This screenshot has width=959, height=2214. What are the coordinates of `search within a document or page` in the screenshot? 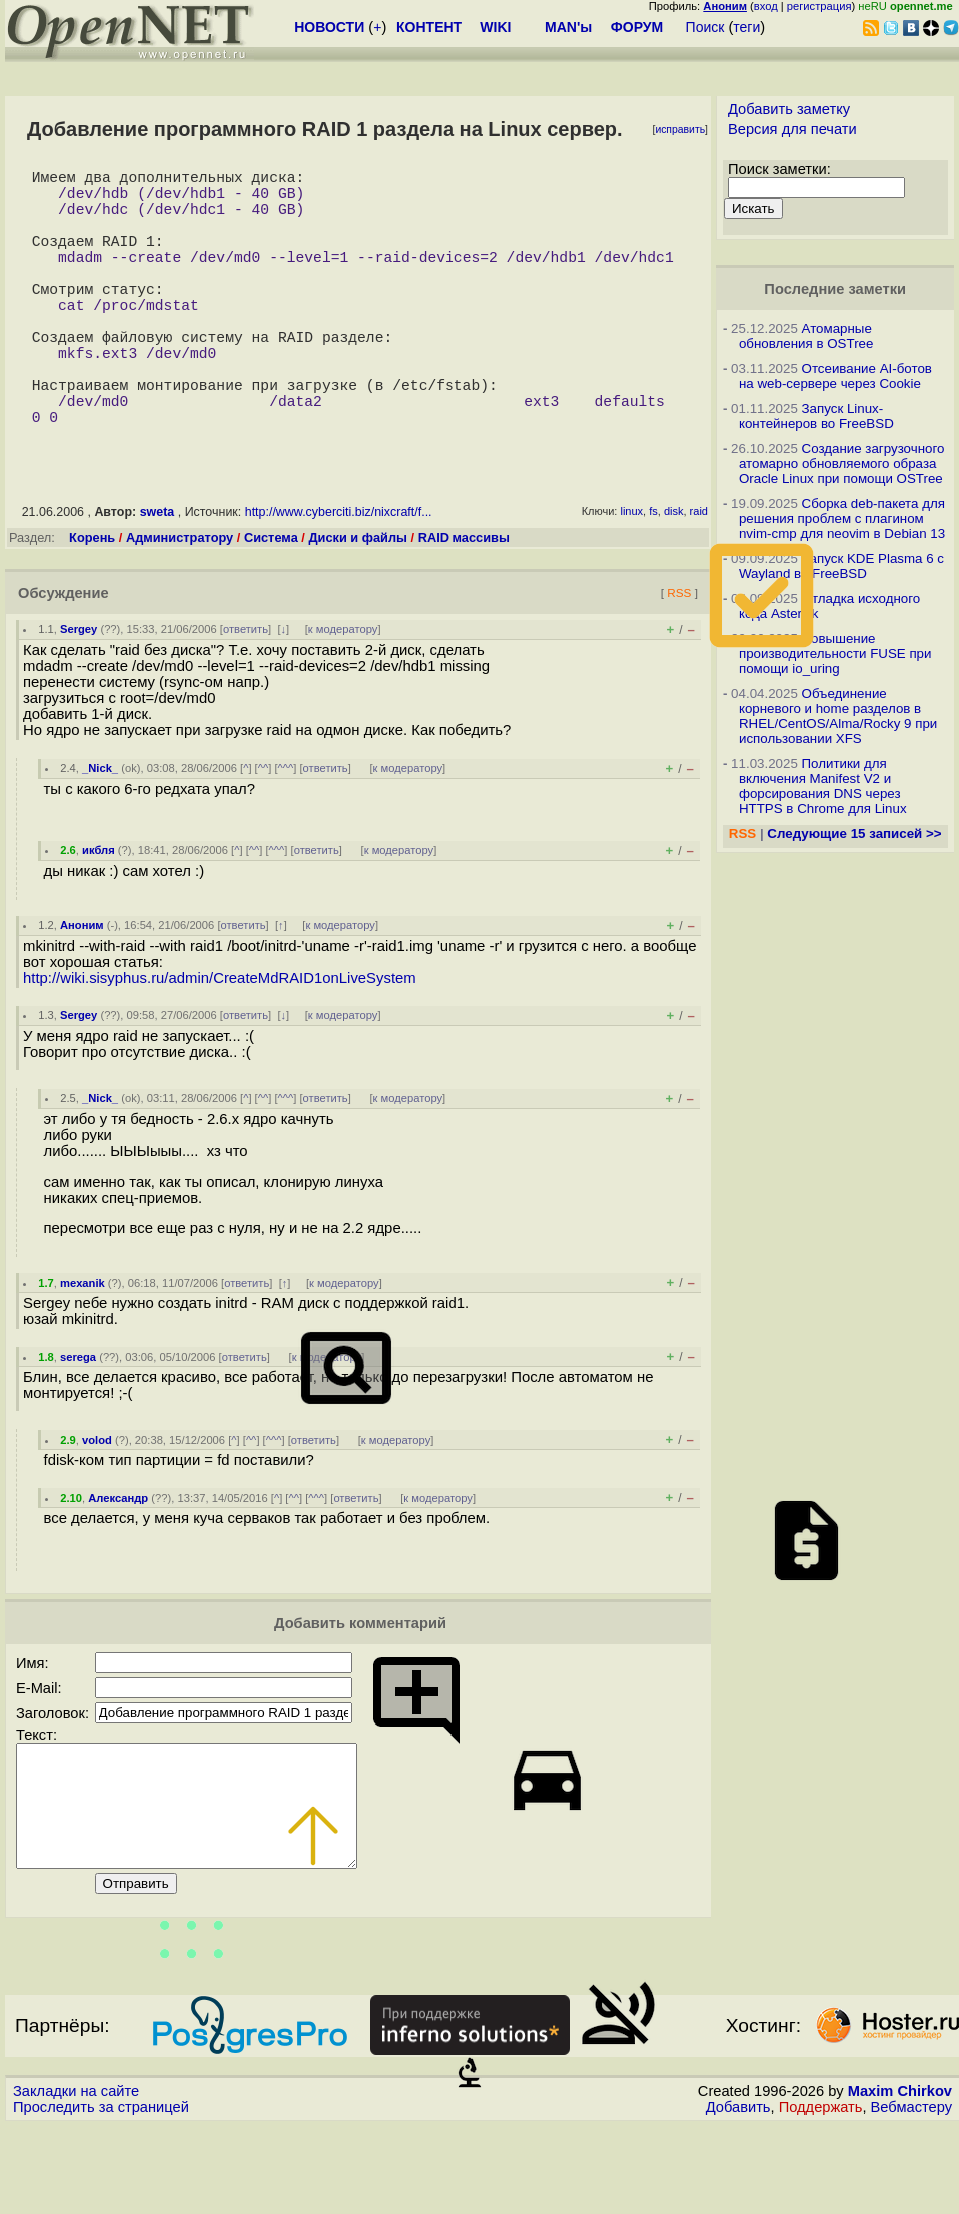 It's located at (346, 1368).